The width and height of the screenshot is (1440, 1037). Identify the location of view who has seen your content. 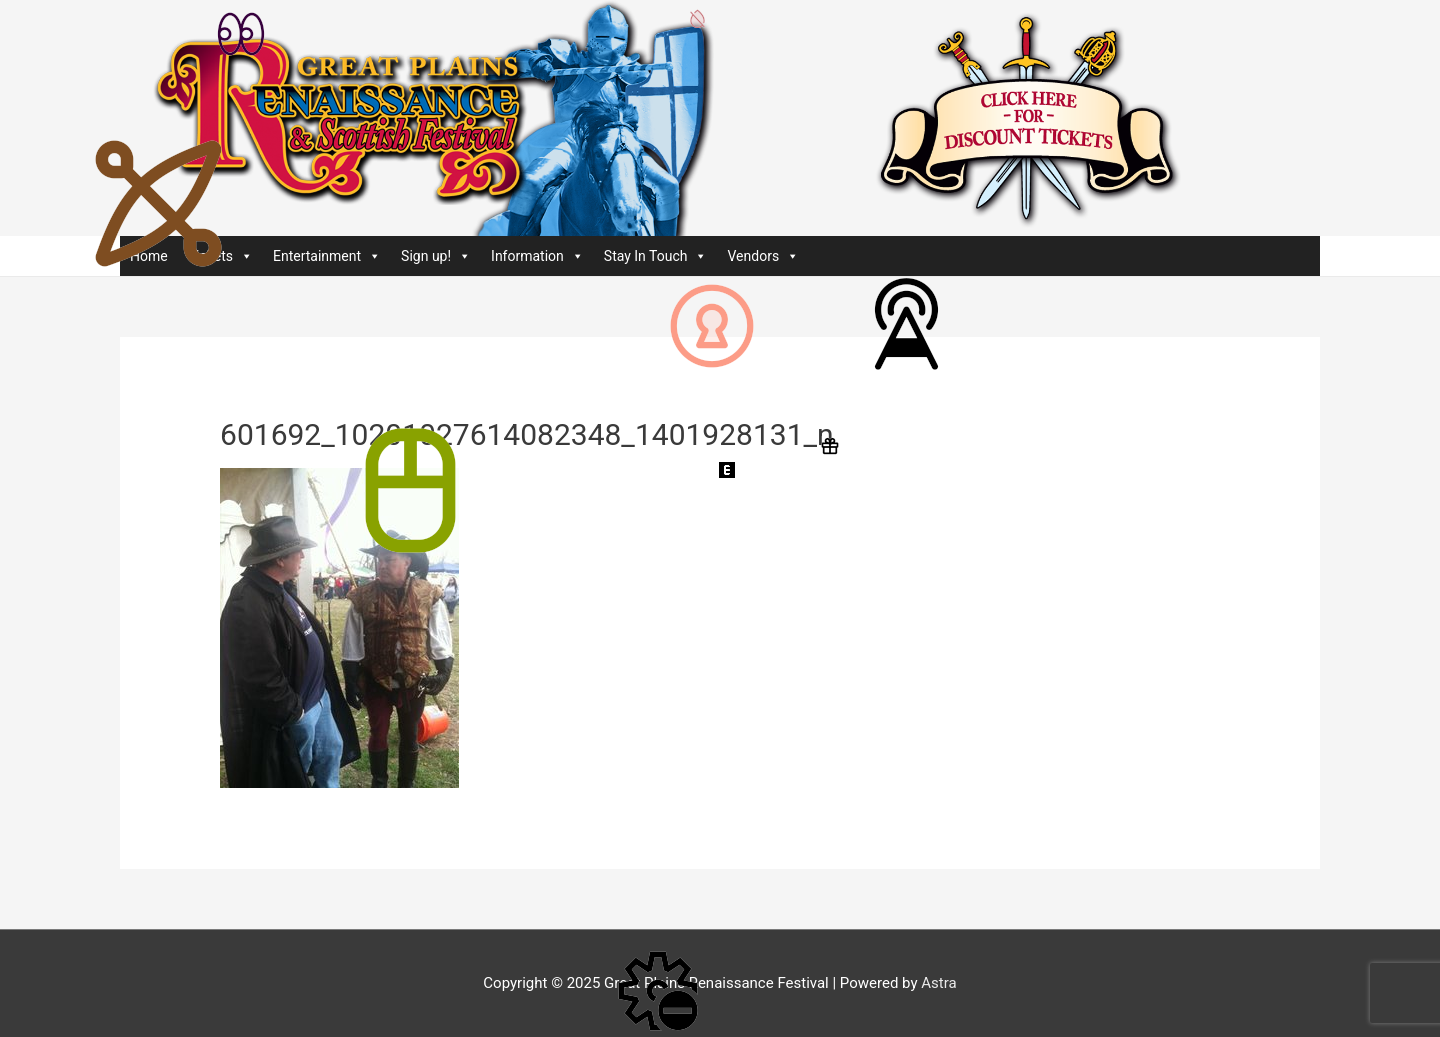
(241, 34).